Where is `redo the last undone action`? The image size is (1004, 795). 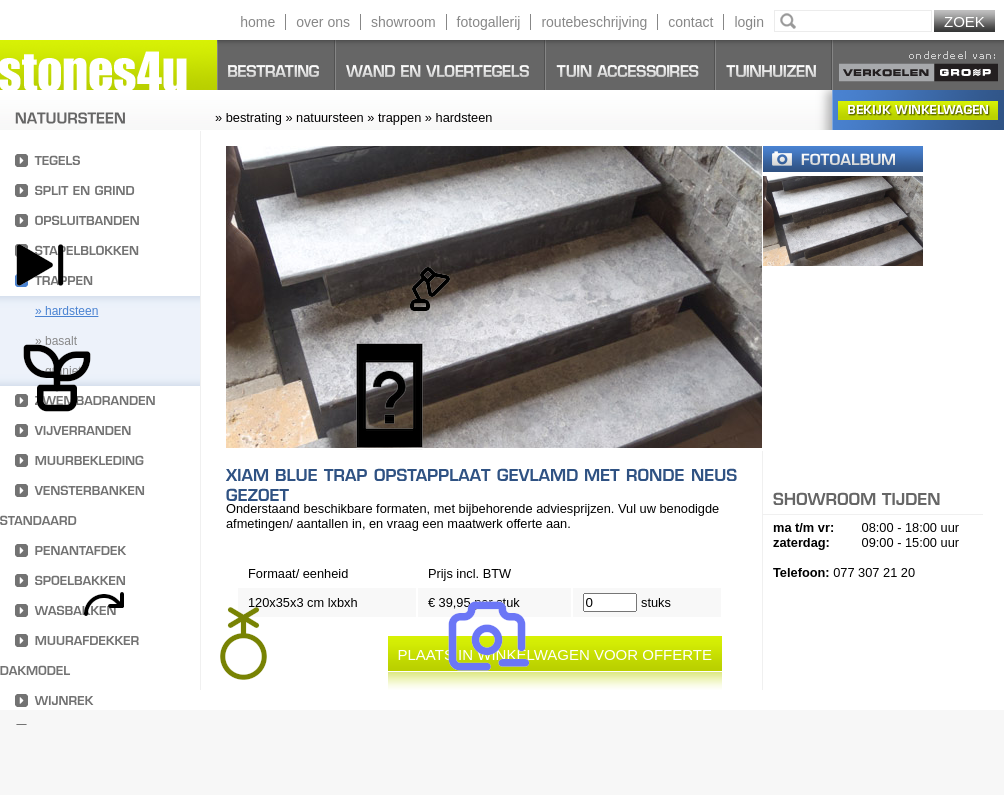 redo the last undone action is located at coordinates (104, 604).